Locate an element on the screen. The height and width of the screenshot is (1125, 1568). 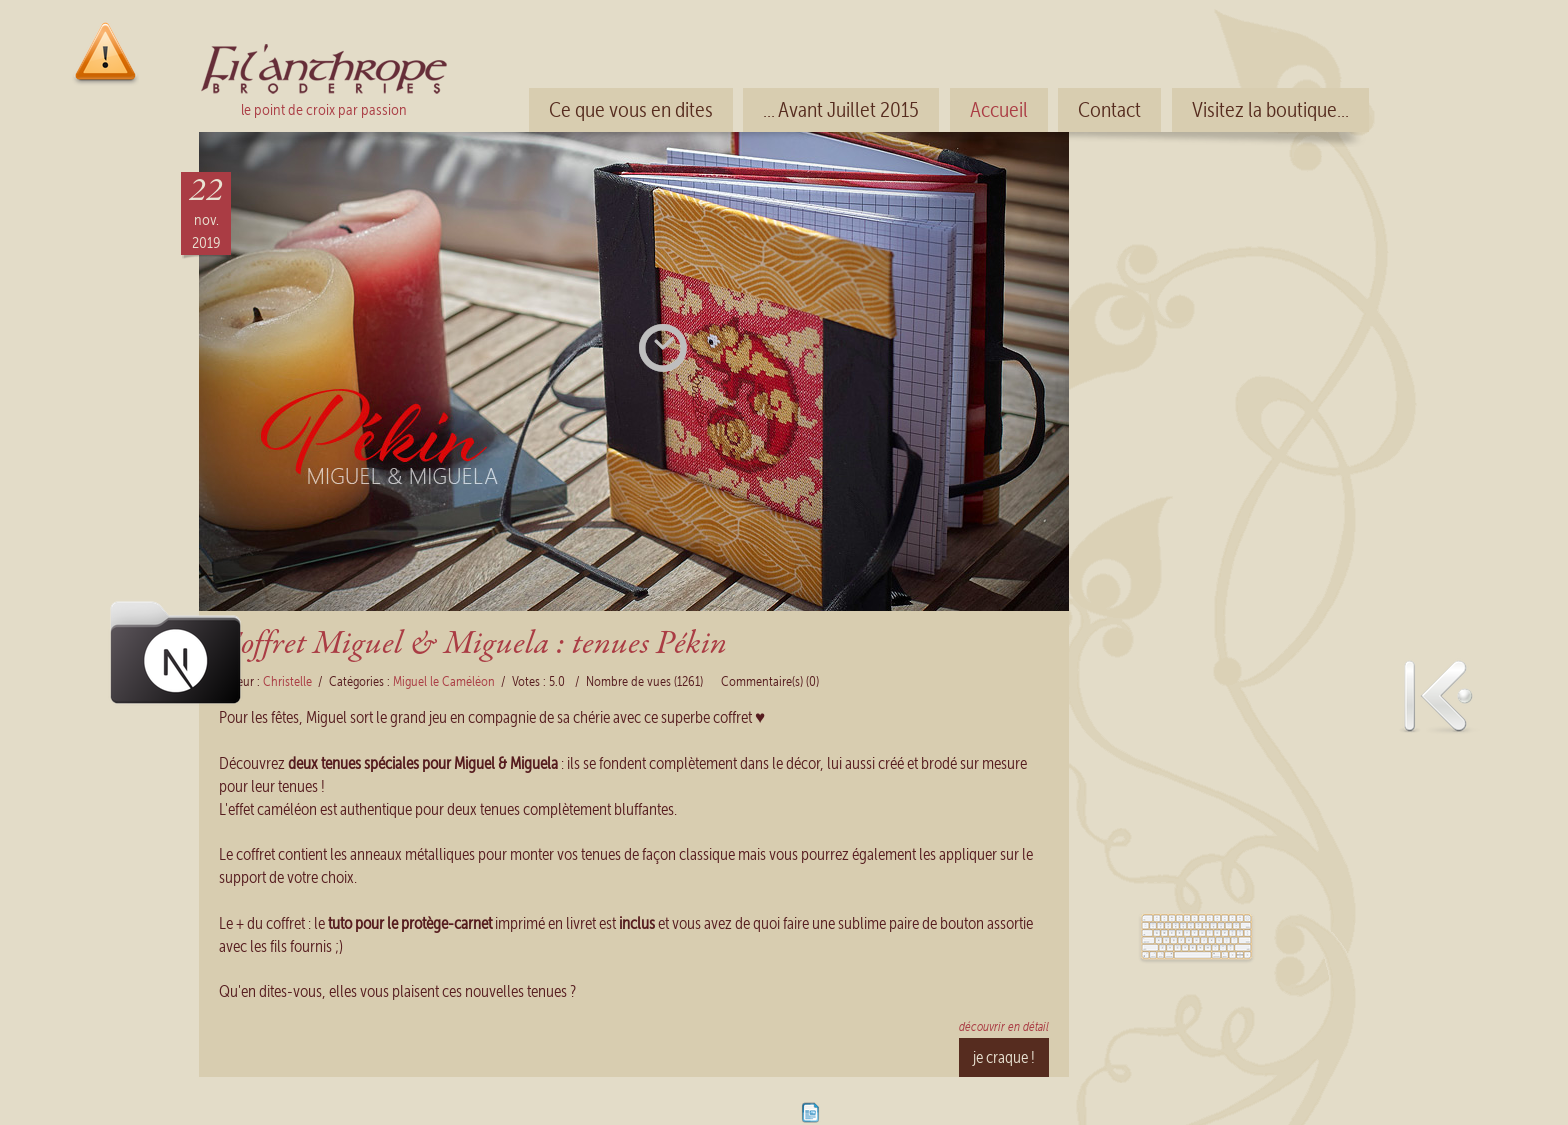
view recently opened documents is located at coordinates (664, 349).